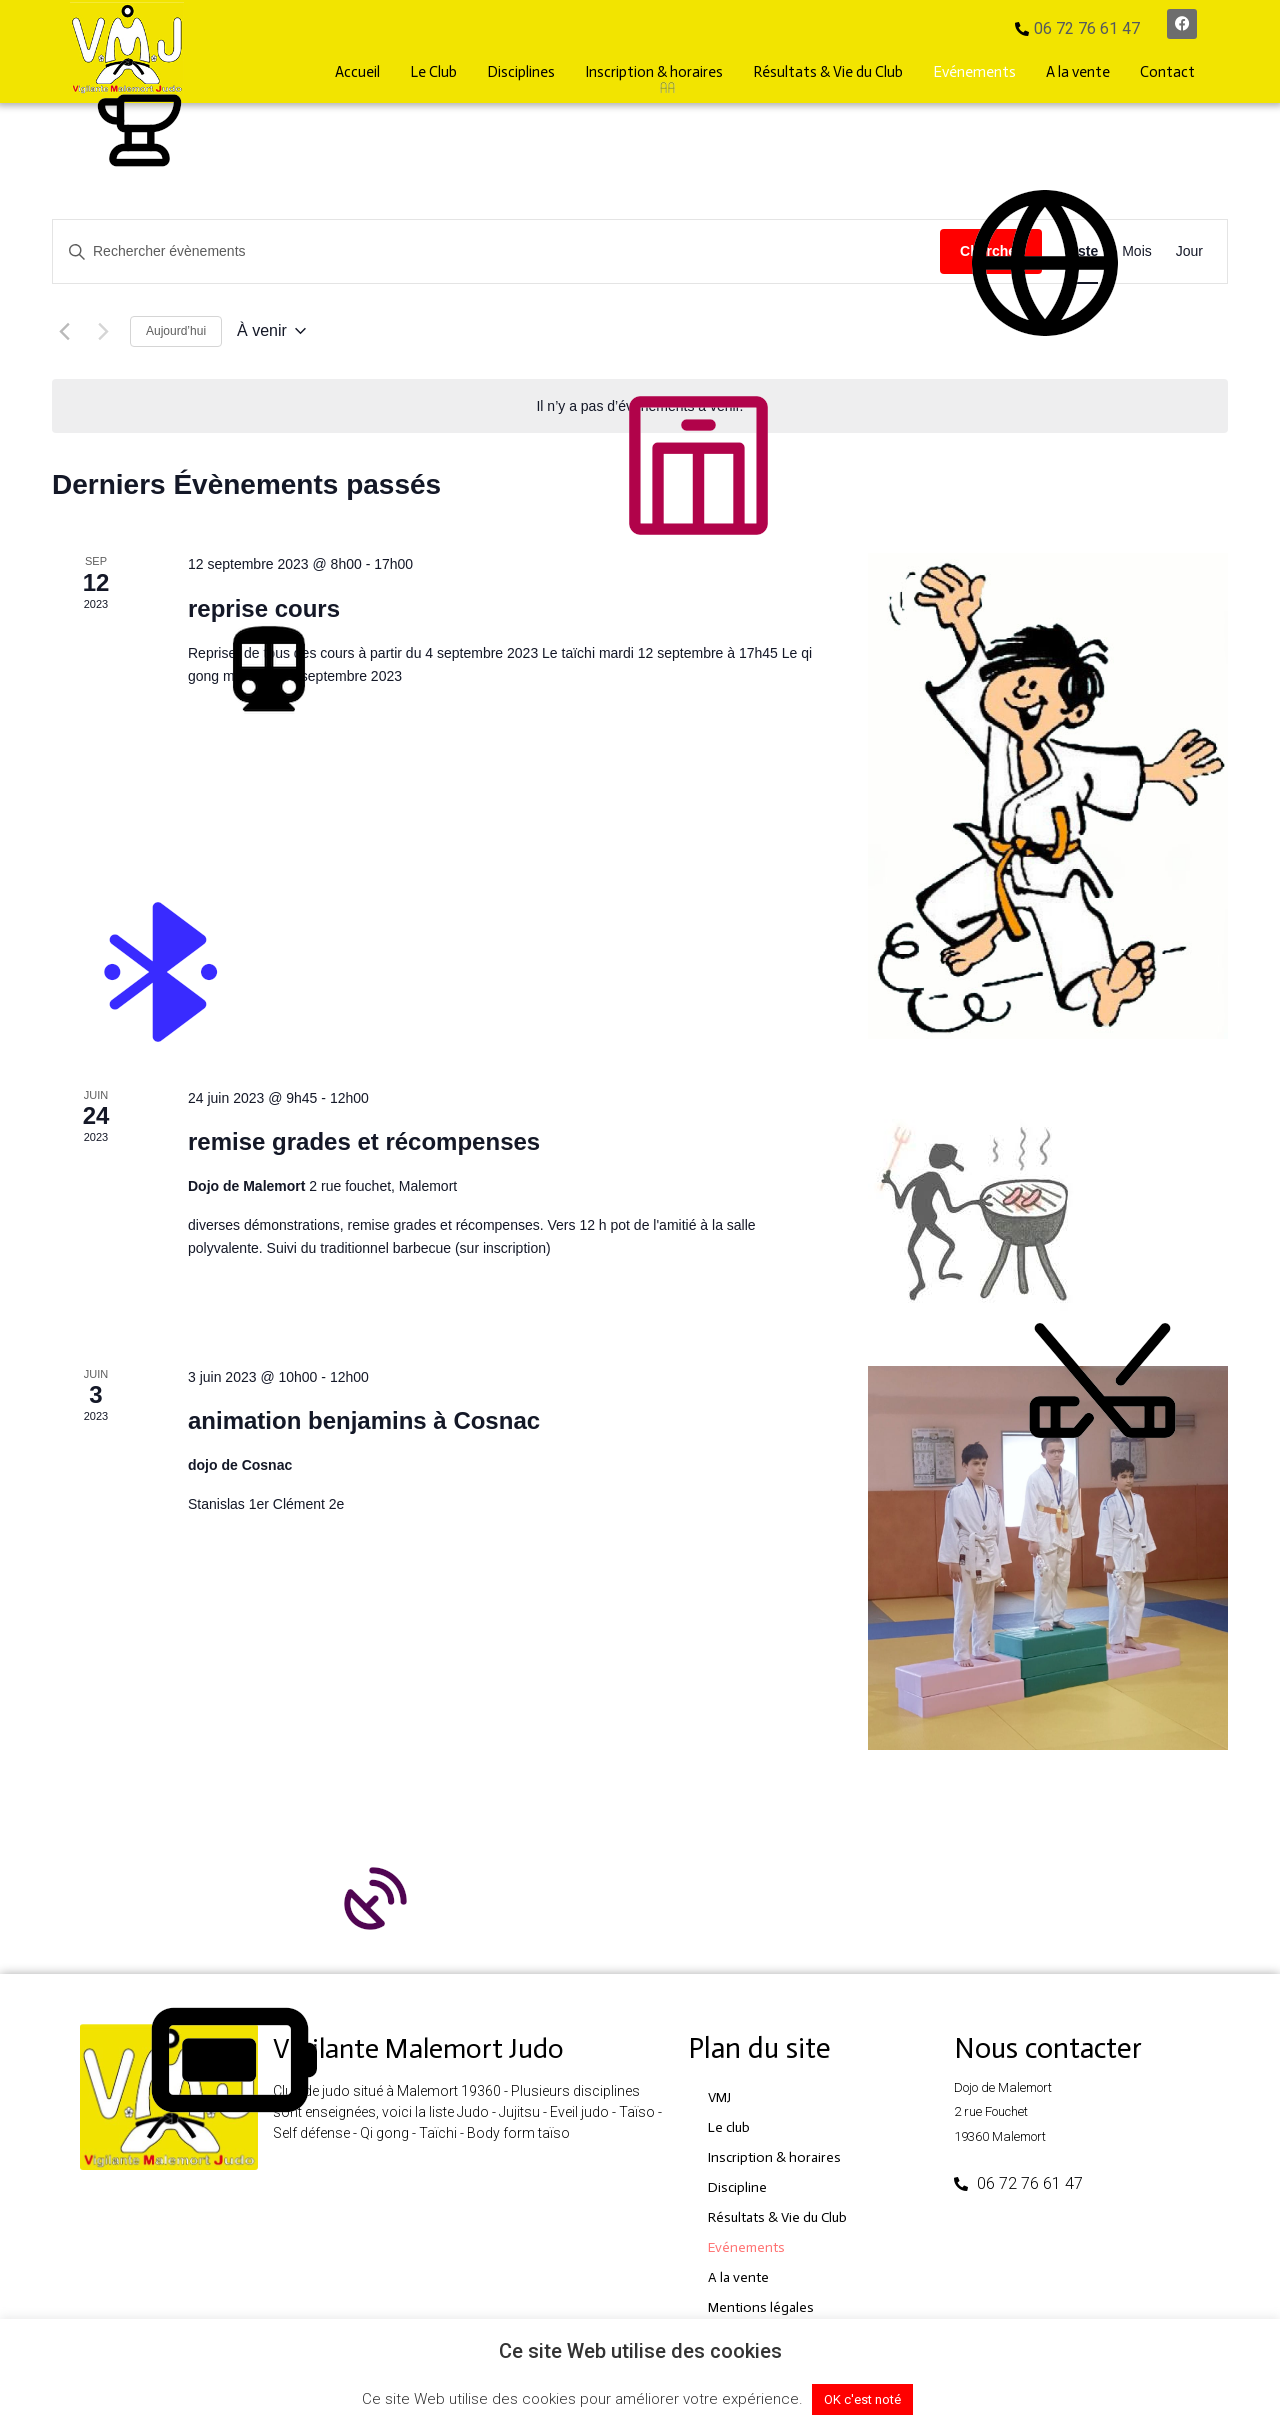  Describe the element at coordinates (269, 671) in the screenshot. I see `get public transit directions` at that location.